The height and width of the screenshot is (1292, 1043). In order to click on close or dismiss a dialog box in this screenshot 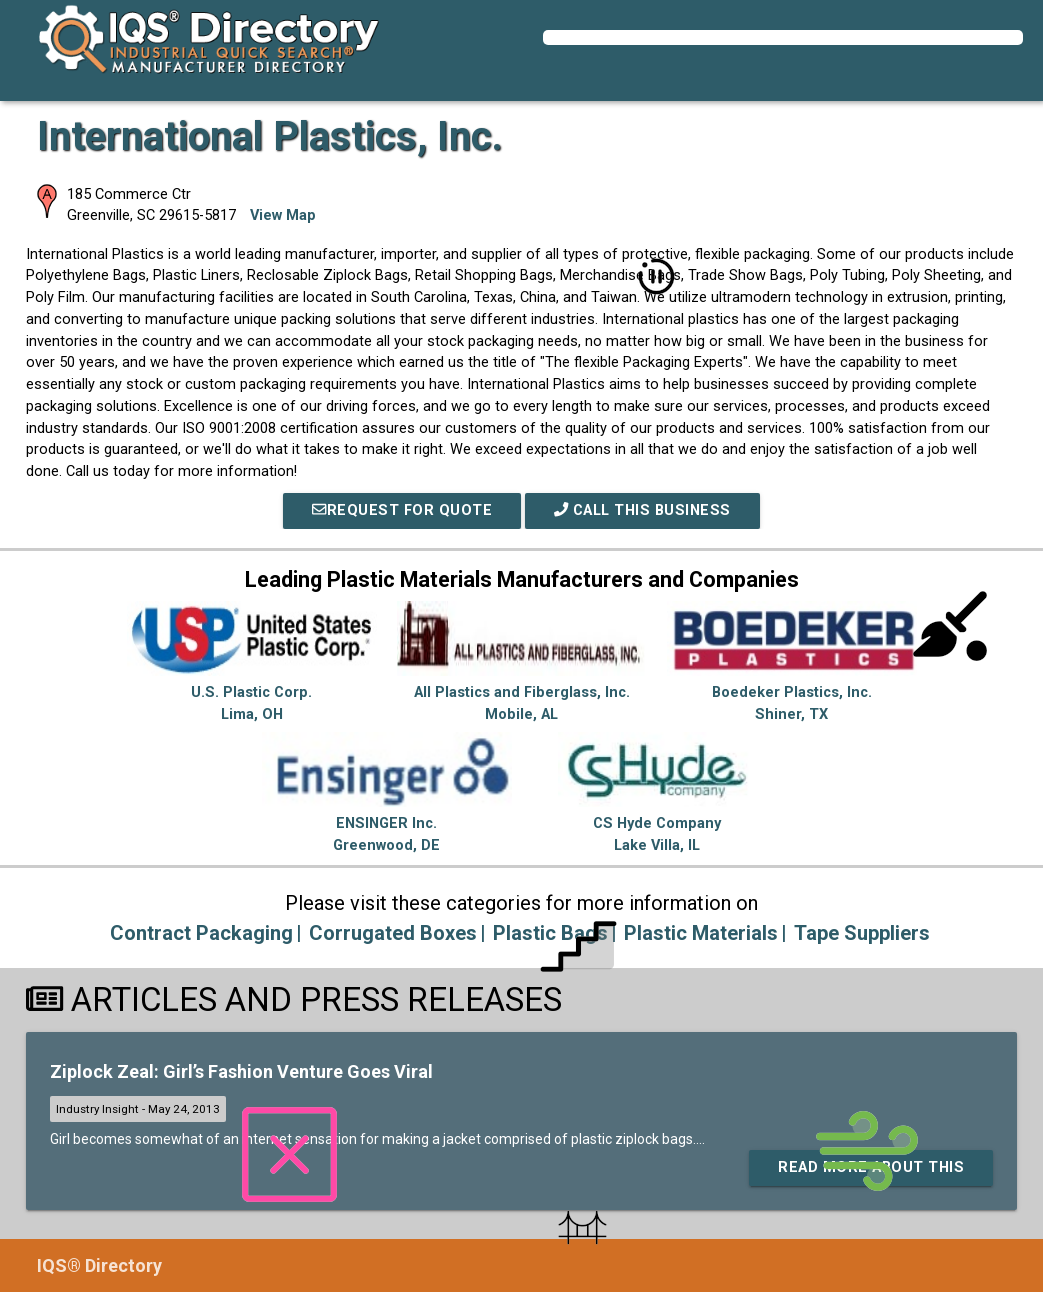, I will do `click(289, 1154)`.